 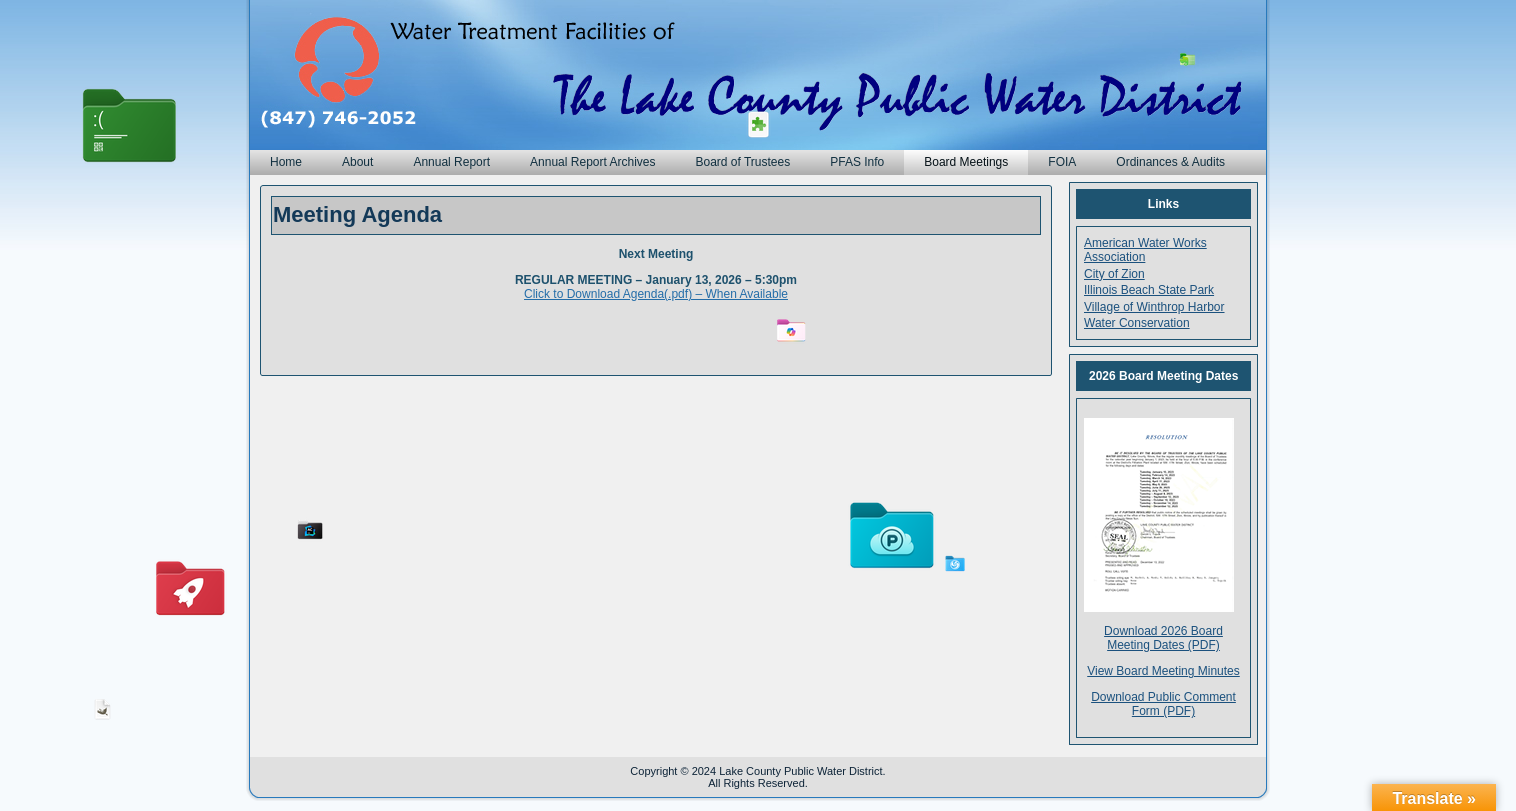 I want to click on open folder containing launch or startup files, so click(x=190, y=590).